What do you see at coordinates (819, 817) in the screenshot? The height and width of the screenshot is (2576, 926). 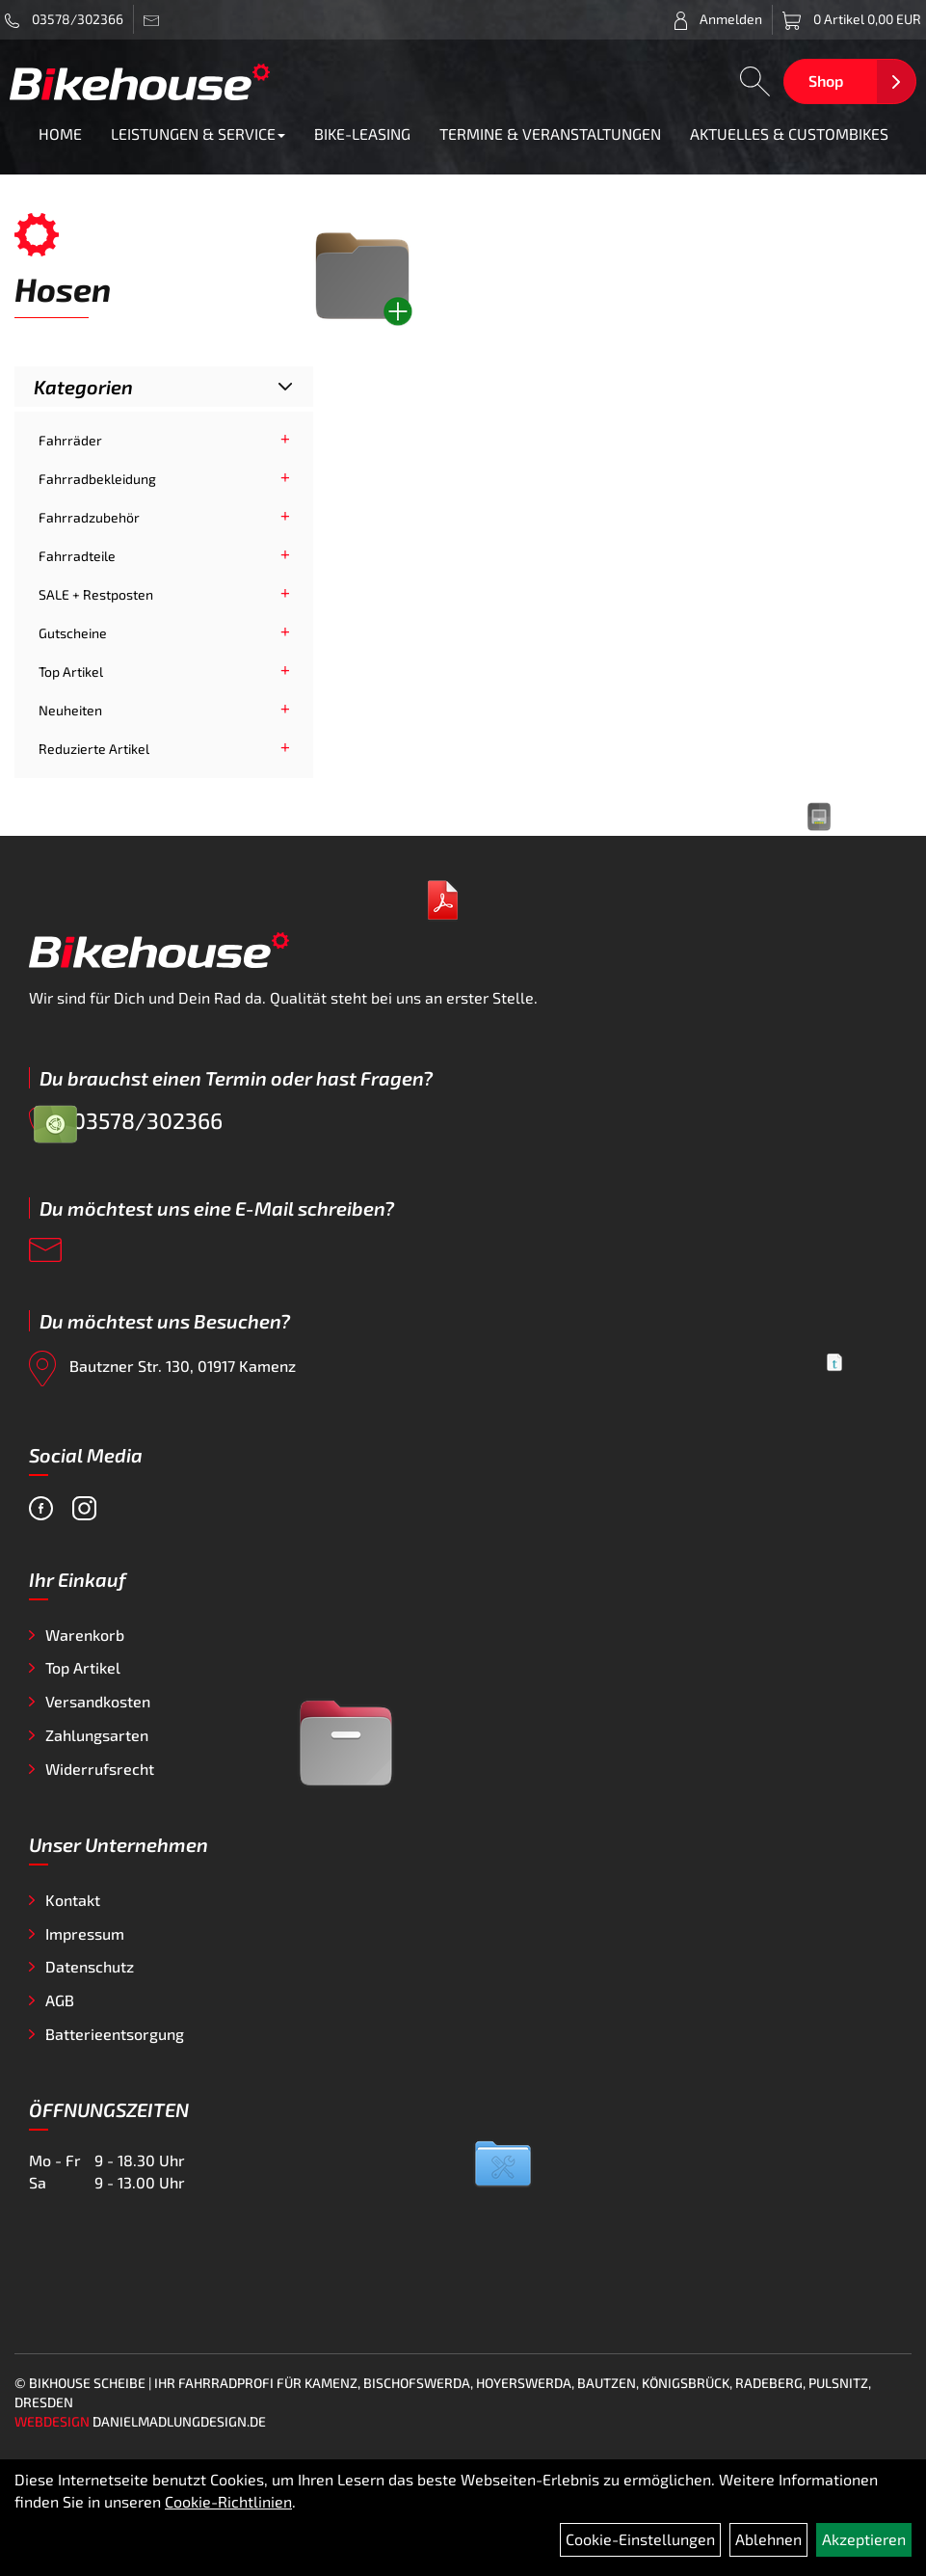 I see `NES game ROM file` at bounding box center [819, 817].